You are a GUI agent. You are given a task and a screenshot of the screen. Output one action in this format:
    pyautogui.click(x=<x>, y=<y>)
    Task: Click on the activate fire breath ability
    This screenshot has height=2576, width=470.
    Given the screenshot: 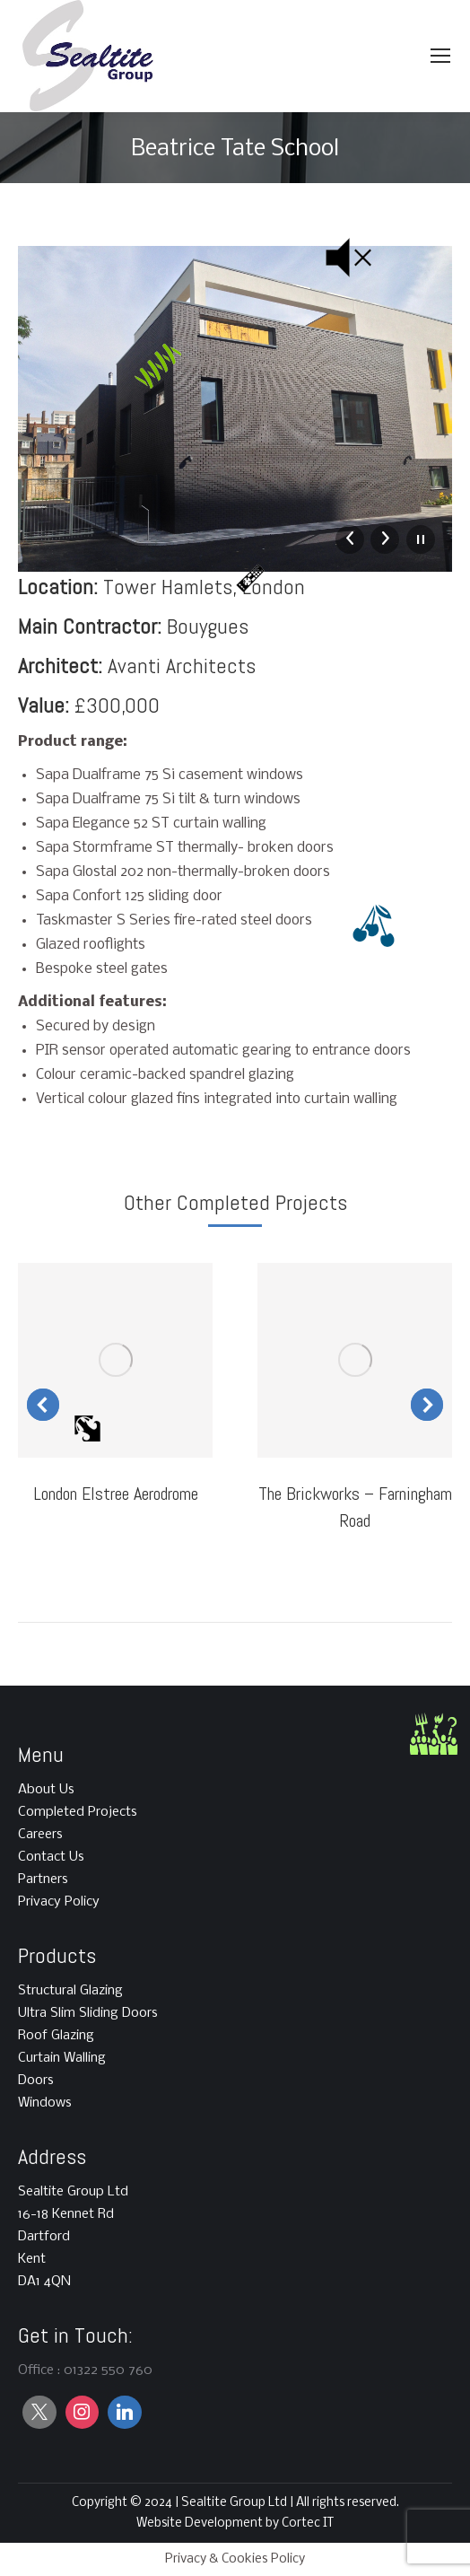 What is the action you would take?
    pyautogui.click(x=87, y=1428)
    